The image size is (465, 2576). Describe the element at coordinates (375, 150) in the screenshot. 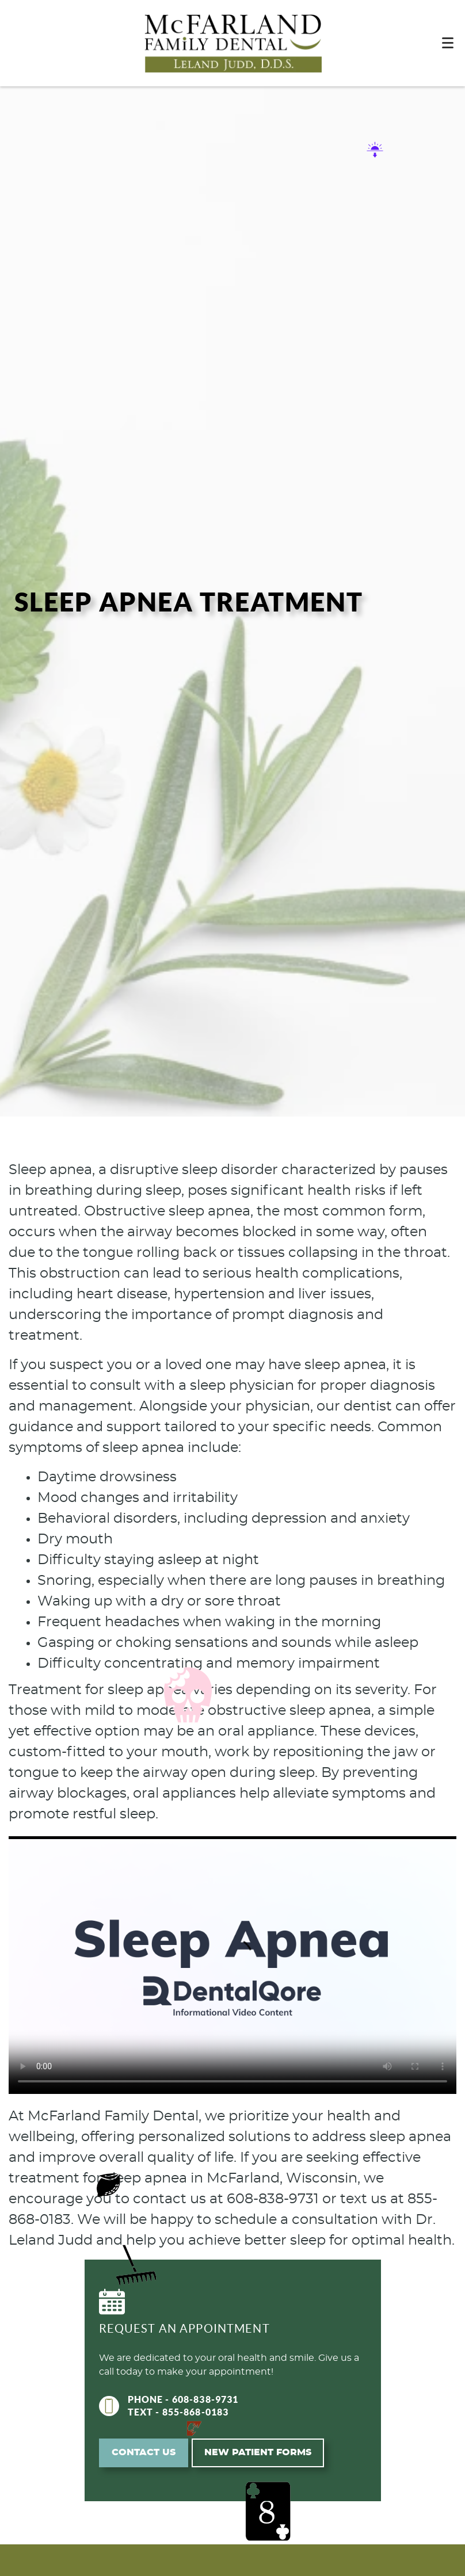

I see `indicates sunset or evening time period` at that location.